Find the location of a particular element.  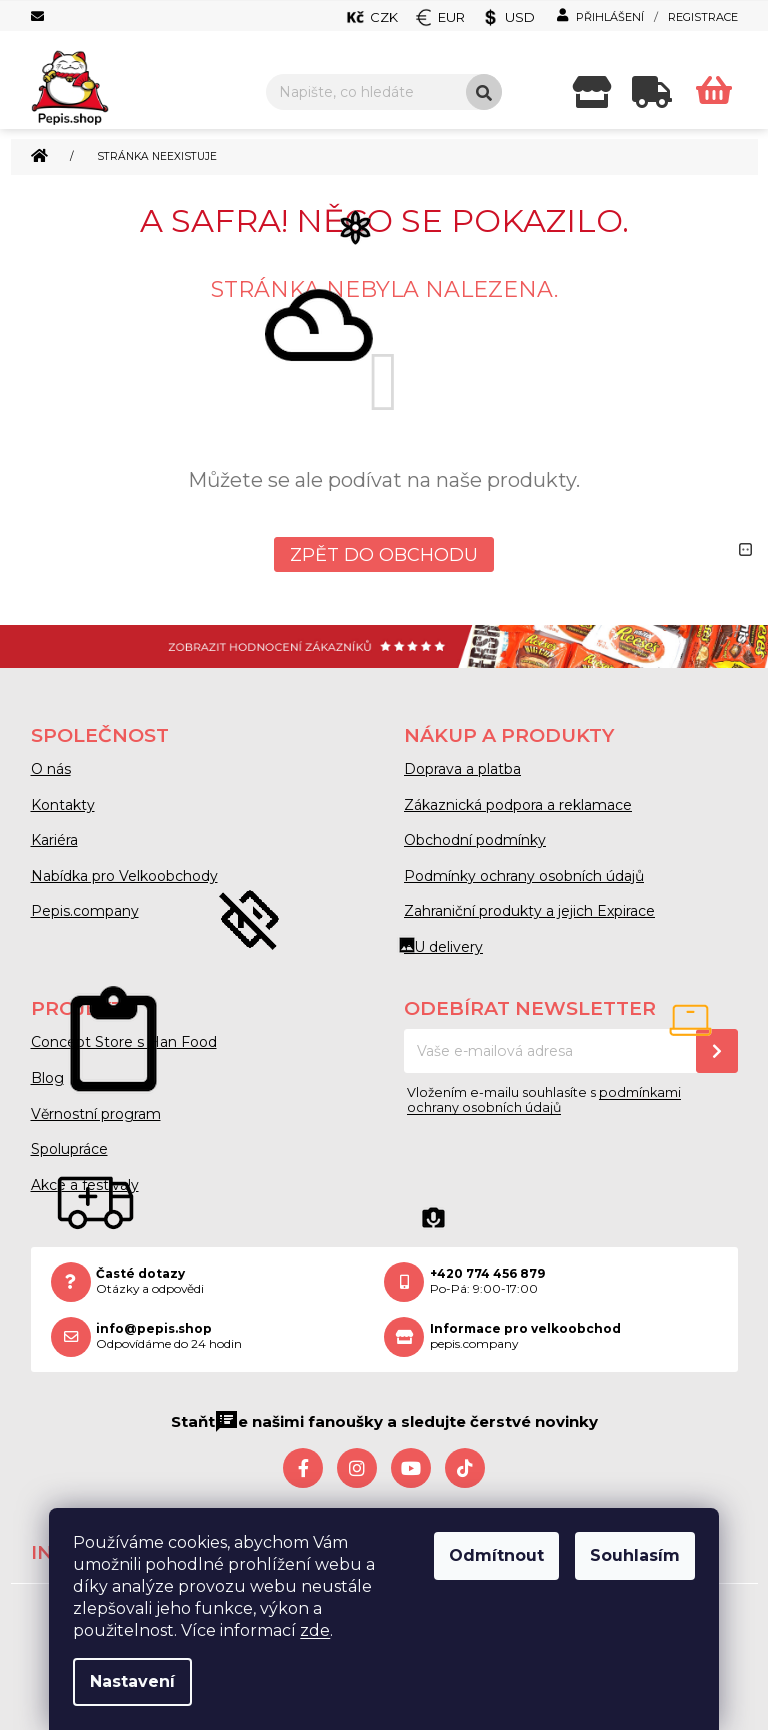

disable navigation or directions is located at coordinates (250, 919).